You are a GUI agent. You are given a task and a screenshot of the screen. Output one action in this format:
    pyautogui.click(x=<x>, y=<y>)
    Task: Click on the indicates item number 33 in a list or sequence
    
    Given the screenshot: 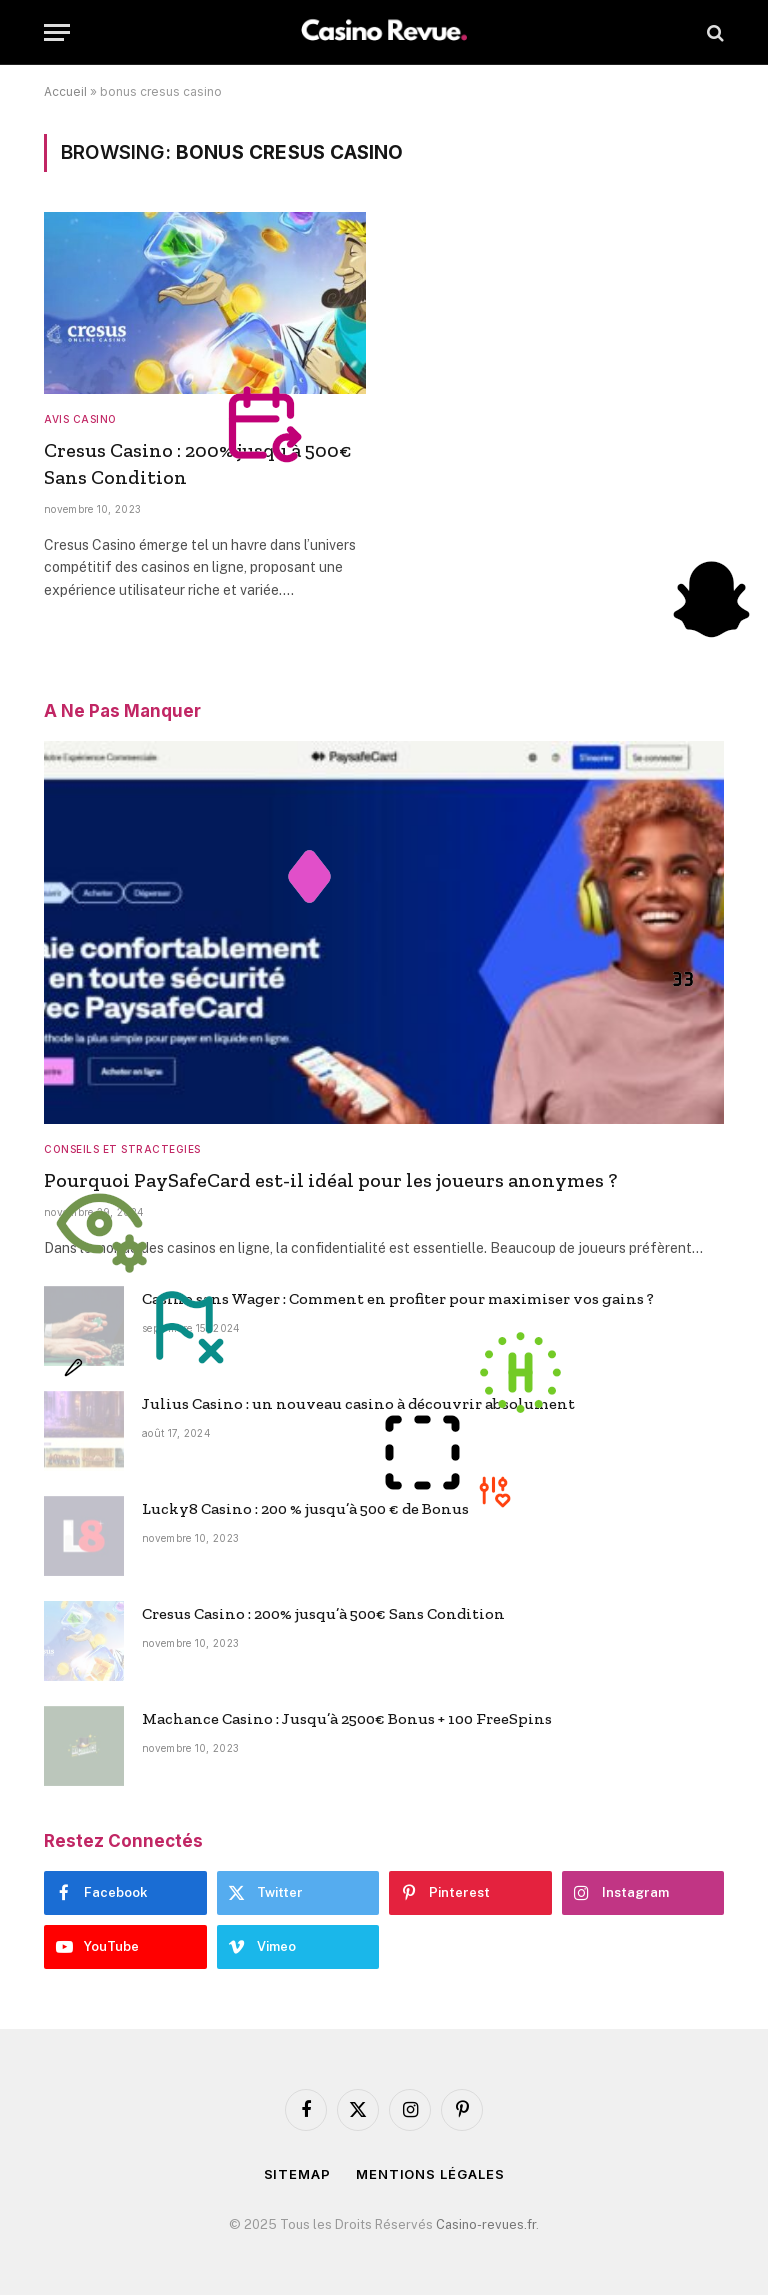 What is the action you would take?
    pyautogui.click(x=683, y=979)
    